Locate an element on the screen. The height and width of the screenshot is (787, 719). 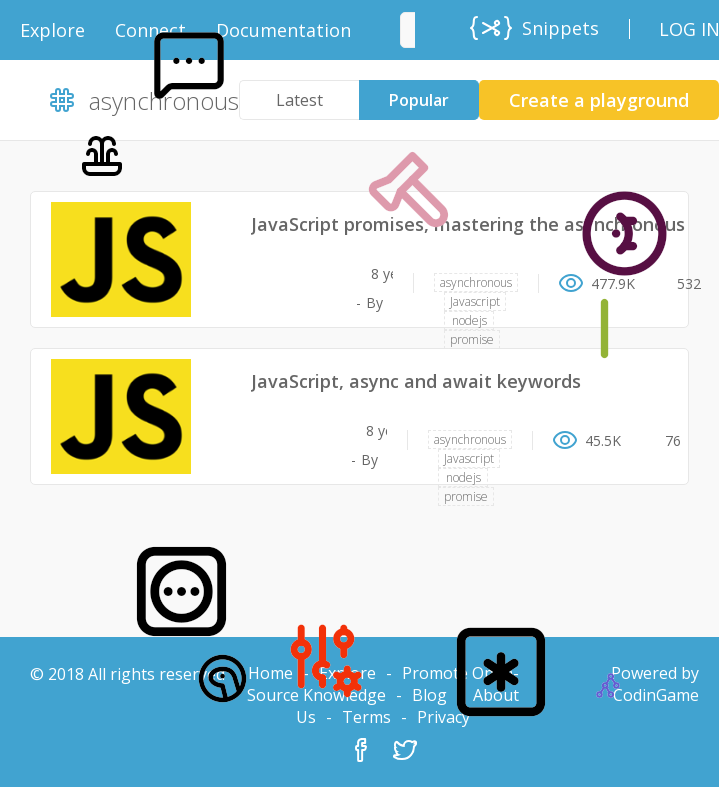
link to Deno runtime or project is located at coordinates (222, 678).